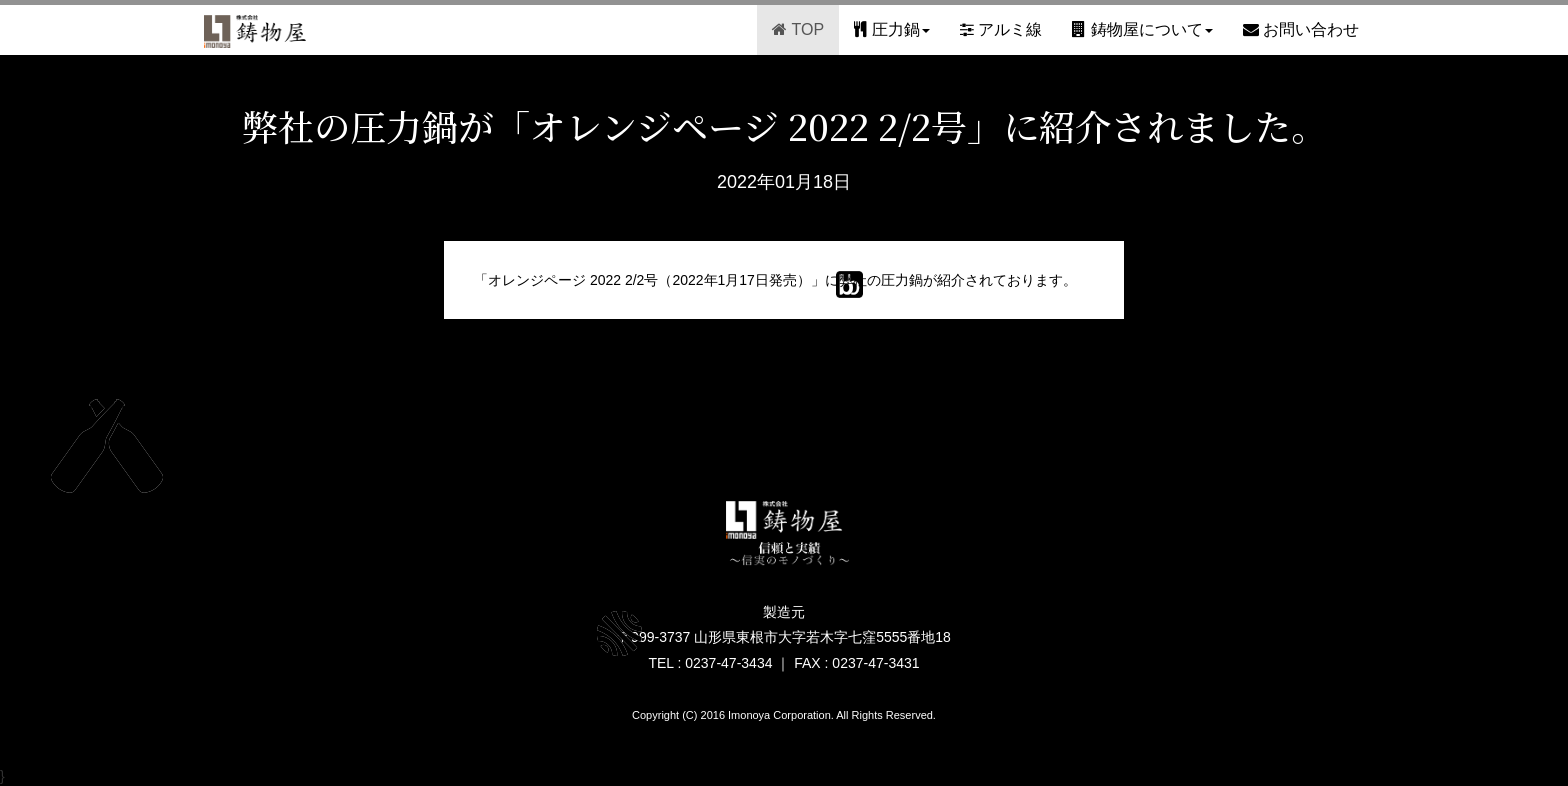 The image size is (1568, 786). Describe the element at coordinates (619, 633) in the screenshot. I see `HAL company or brand logo` at that location.